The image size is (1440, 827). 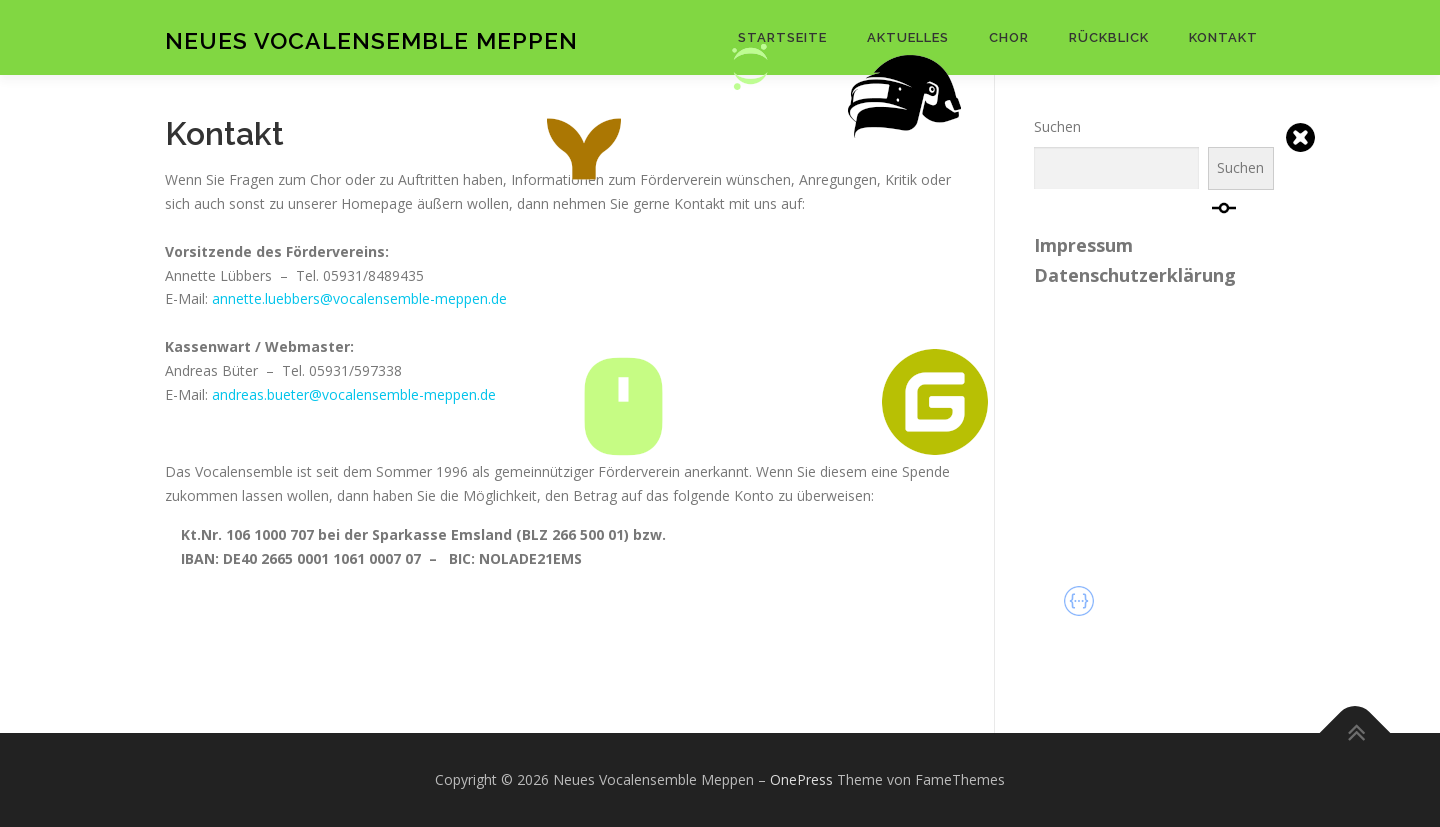 What do you see at coordinates (904, 96) in the screenshot?
I see `launch PUBG (PlayerUnknown's Battlegrounds) game` at bounding box center [904, 96].